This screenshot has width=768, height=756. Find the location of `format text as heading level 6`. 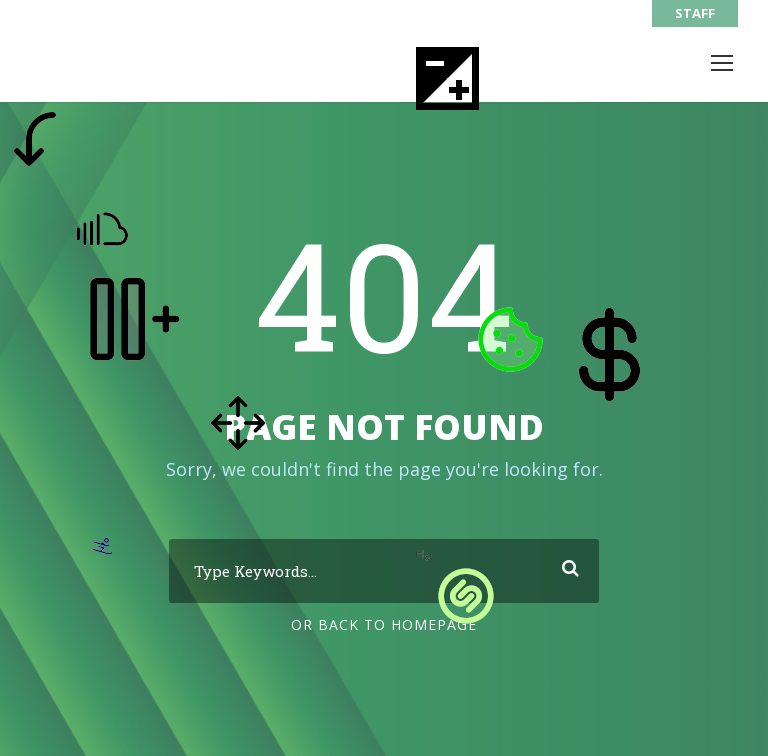

format text as heading level 6 is located at coordinates (422, 555).